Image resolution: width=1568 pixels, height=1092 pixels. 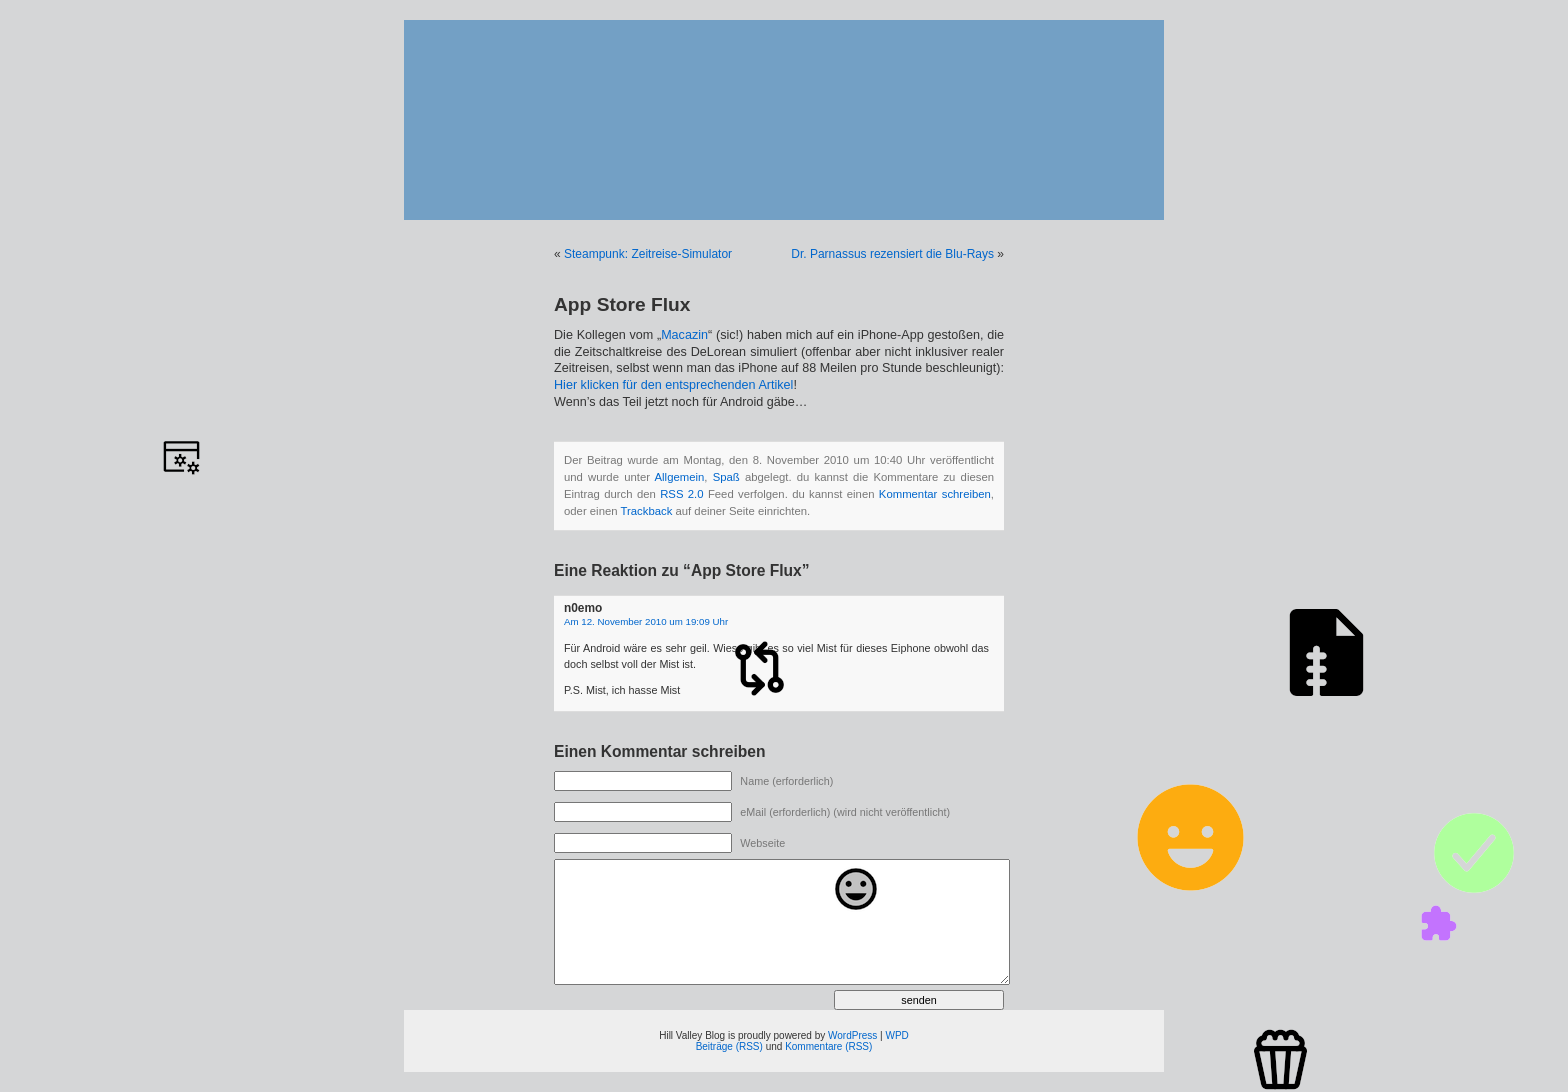 What do you see at coordinates (1474, 853) in the screenshot?
I see `indicates a completed or successful action` at bounding box center [1474, 853].